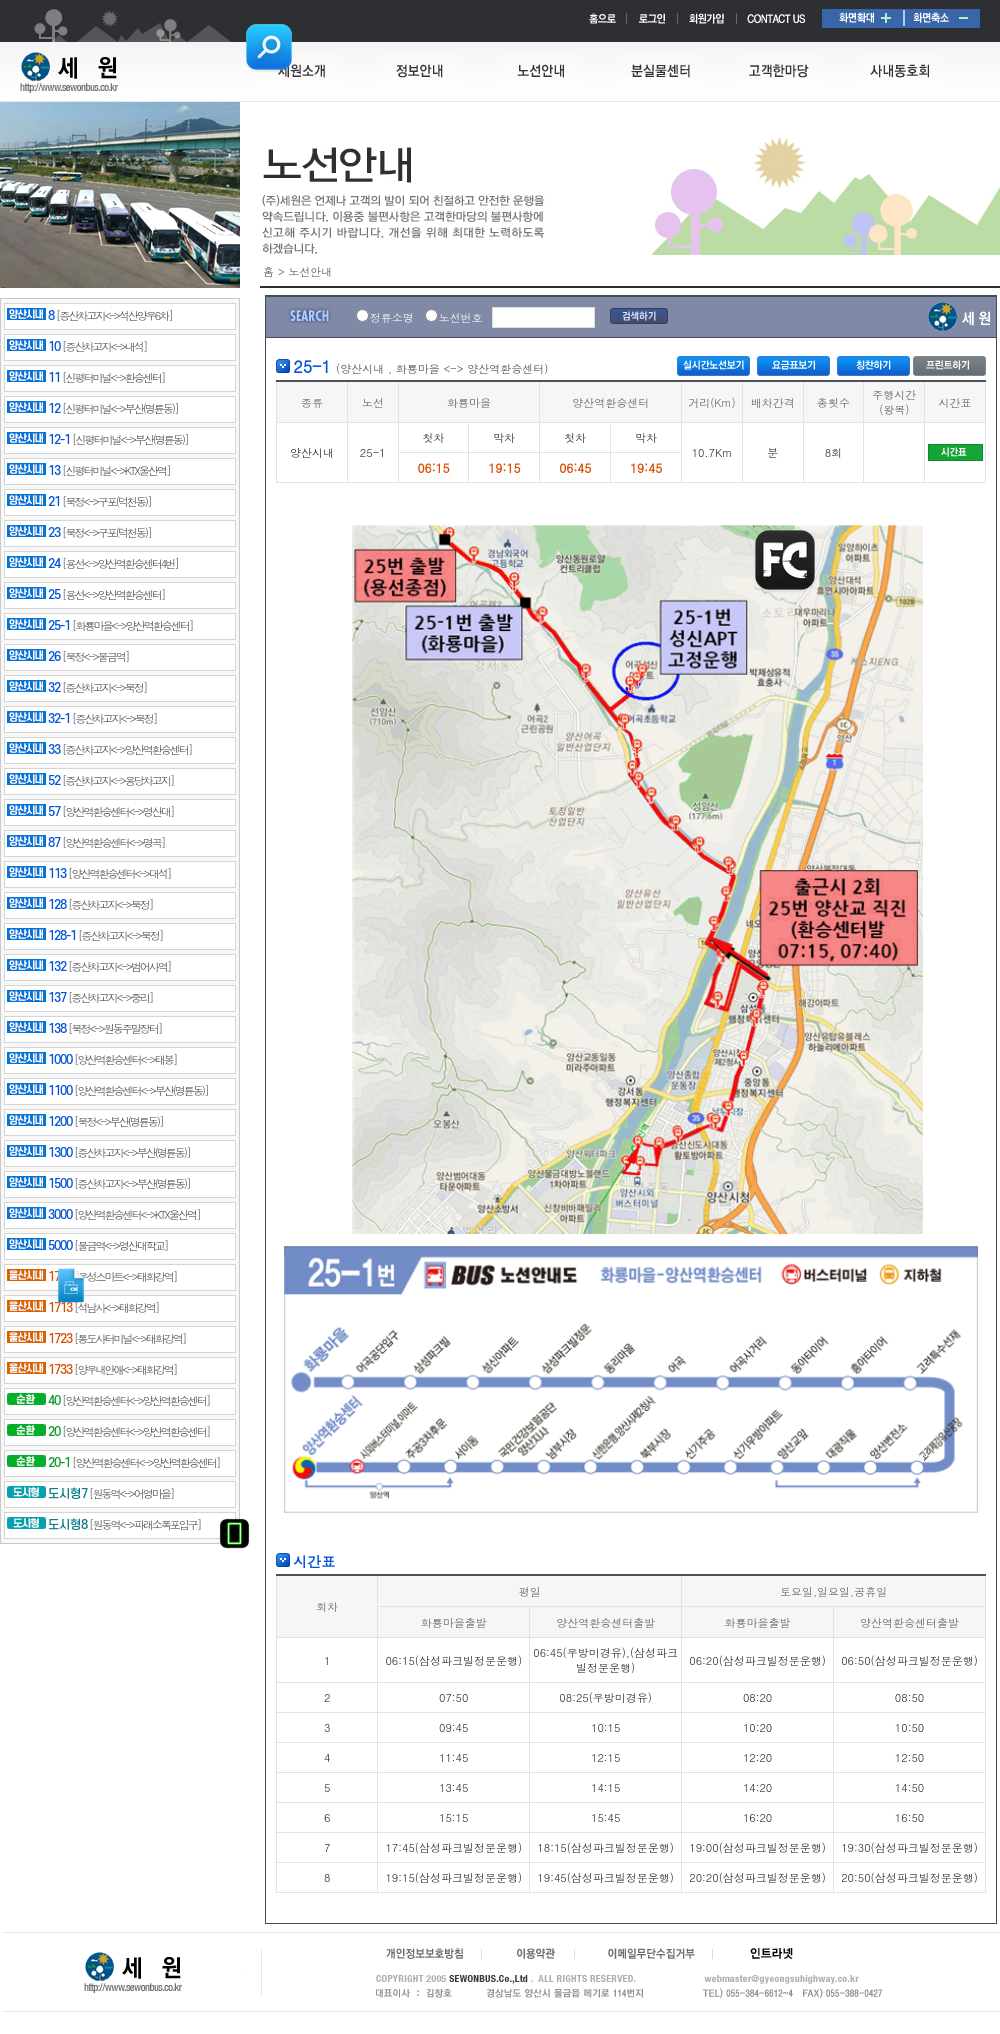 The width and height of the screenshot is (1000, 2034). I want to click on launch portal reloaded game, so click(234, 1533).